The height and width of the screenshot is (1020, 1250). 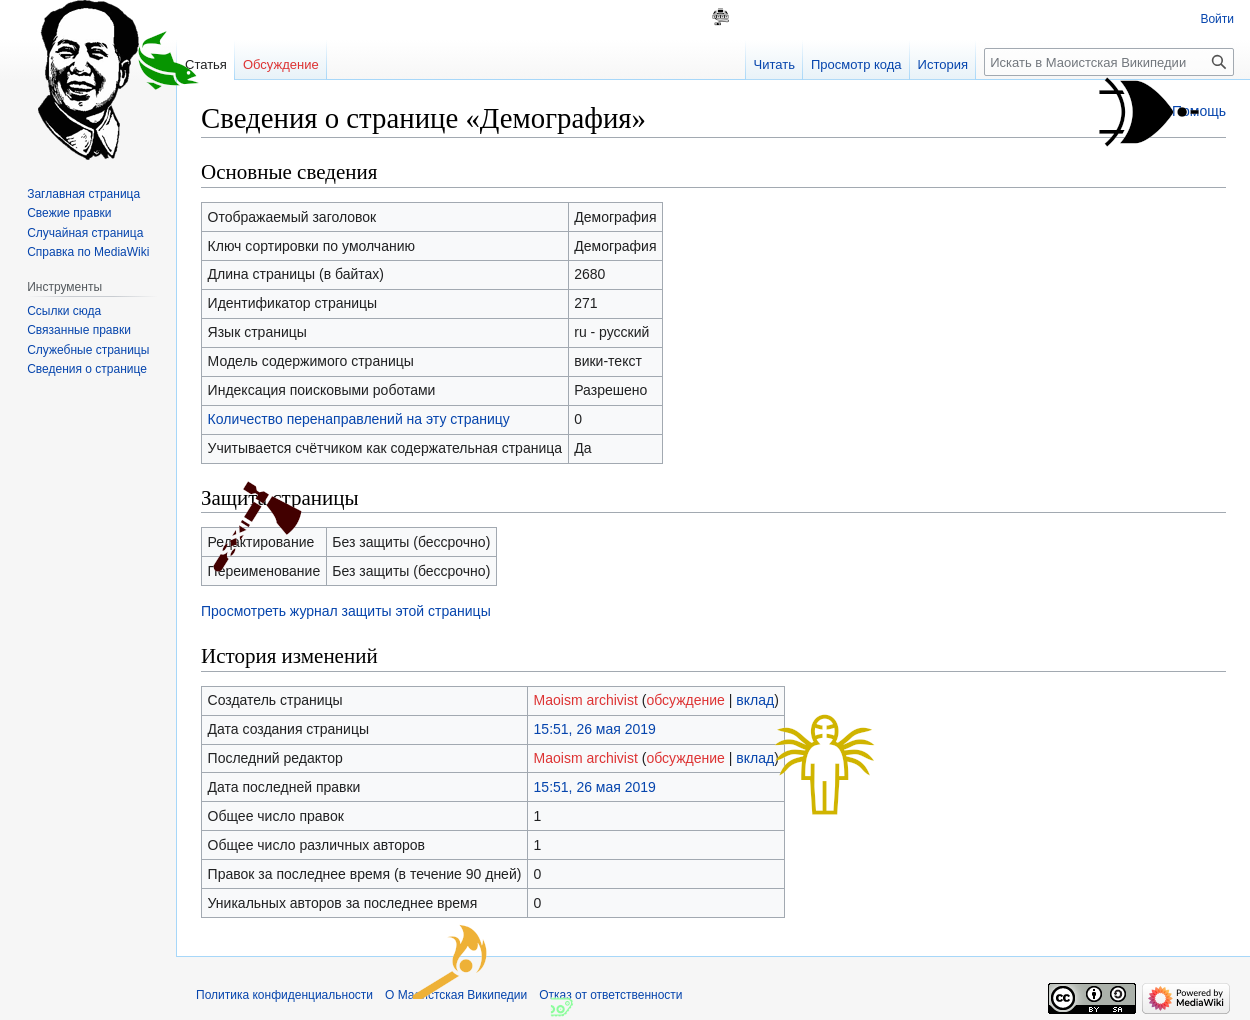 What do you see at coordinates (450, 962) in the screenshot?
I see `ignite or start a fire feature` at bounding box center [450, 962].